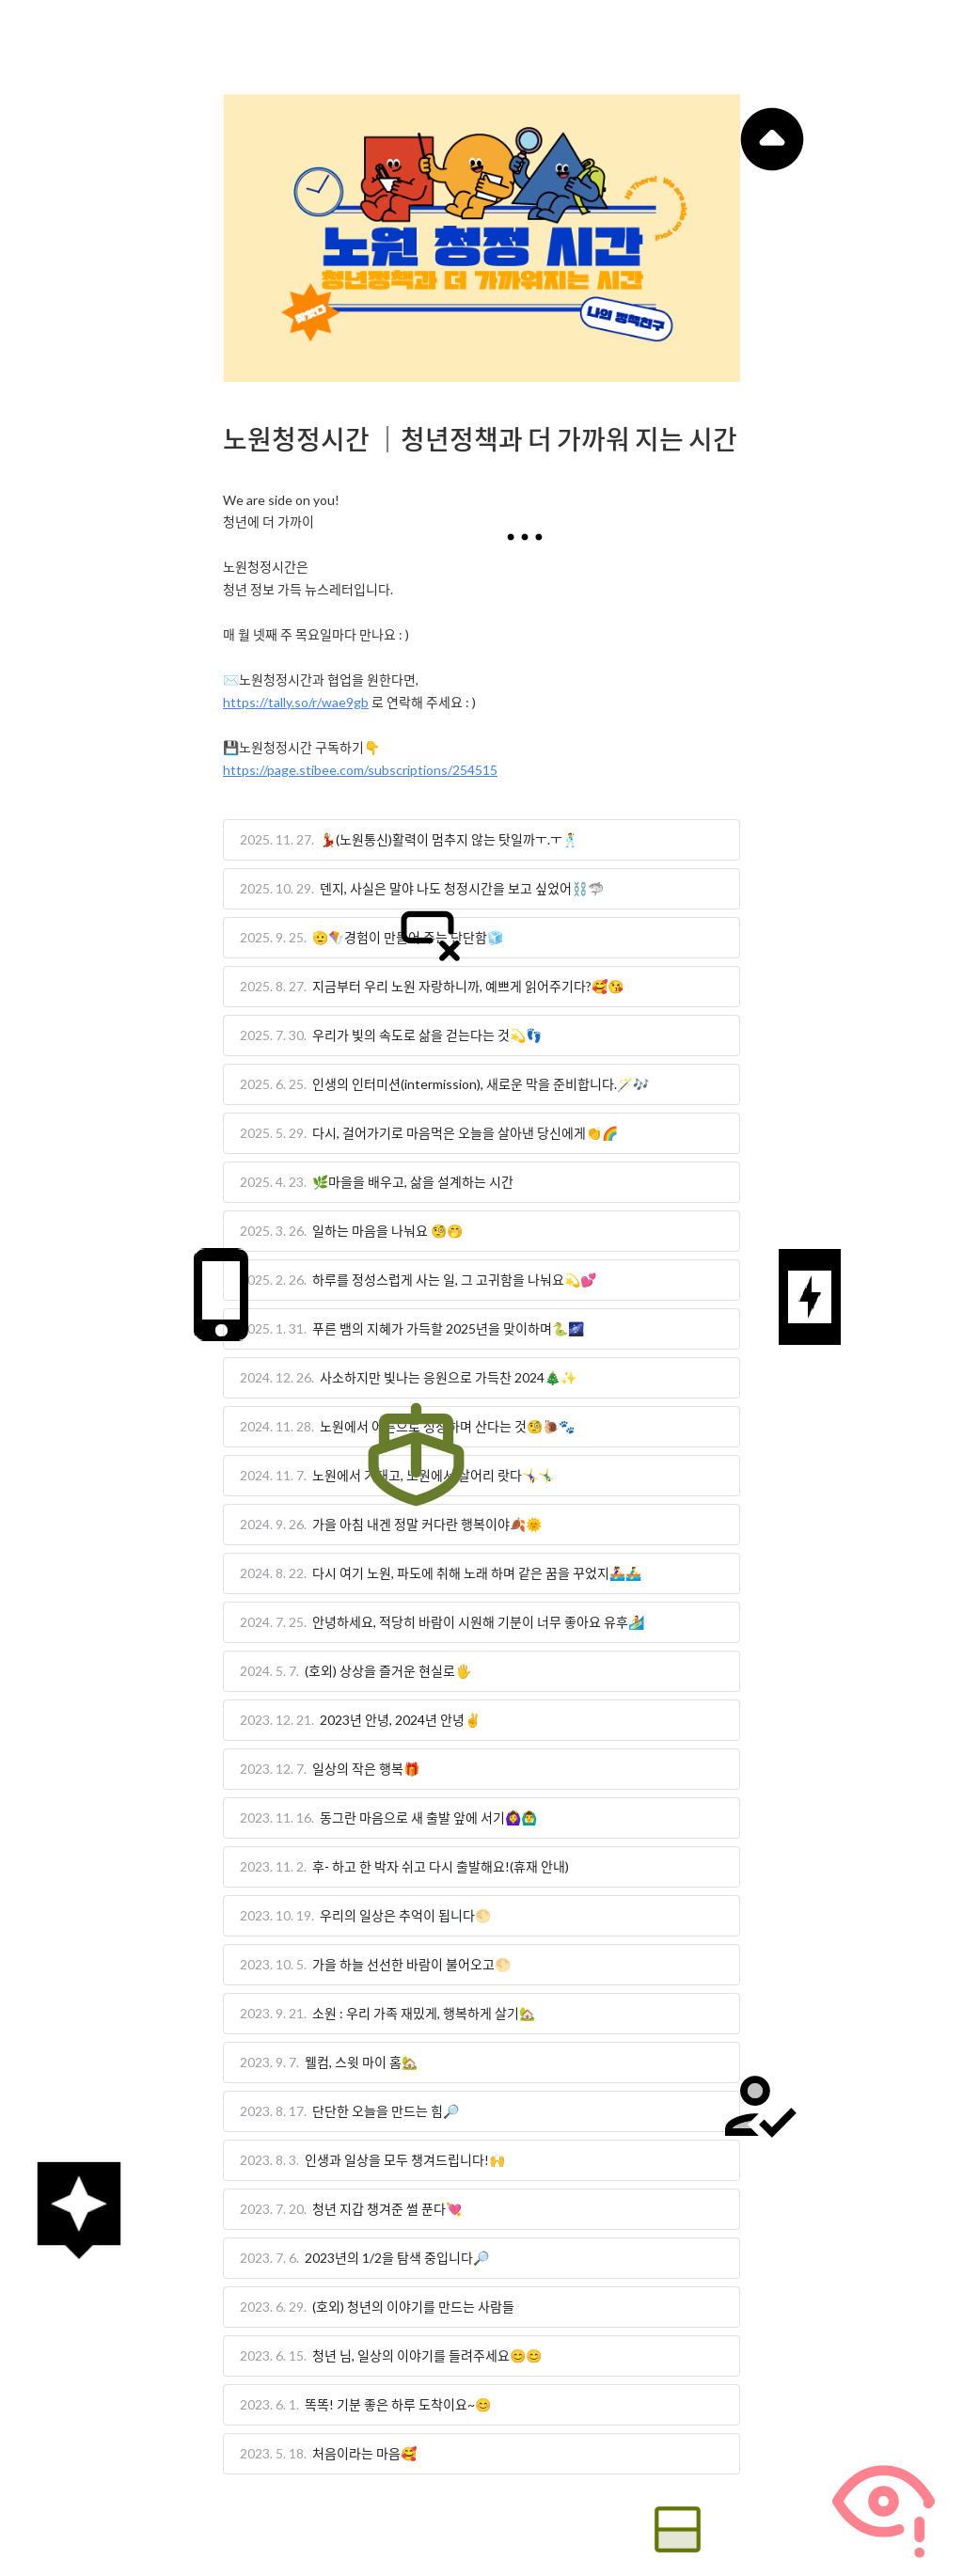 Image resolution: width=963 pixels, height=2576 pixels. I want to click on scroll to top of page, so click(772, 139).